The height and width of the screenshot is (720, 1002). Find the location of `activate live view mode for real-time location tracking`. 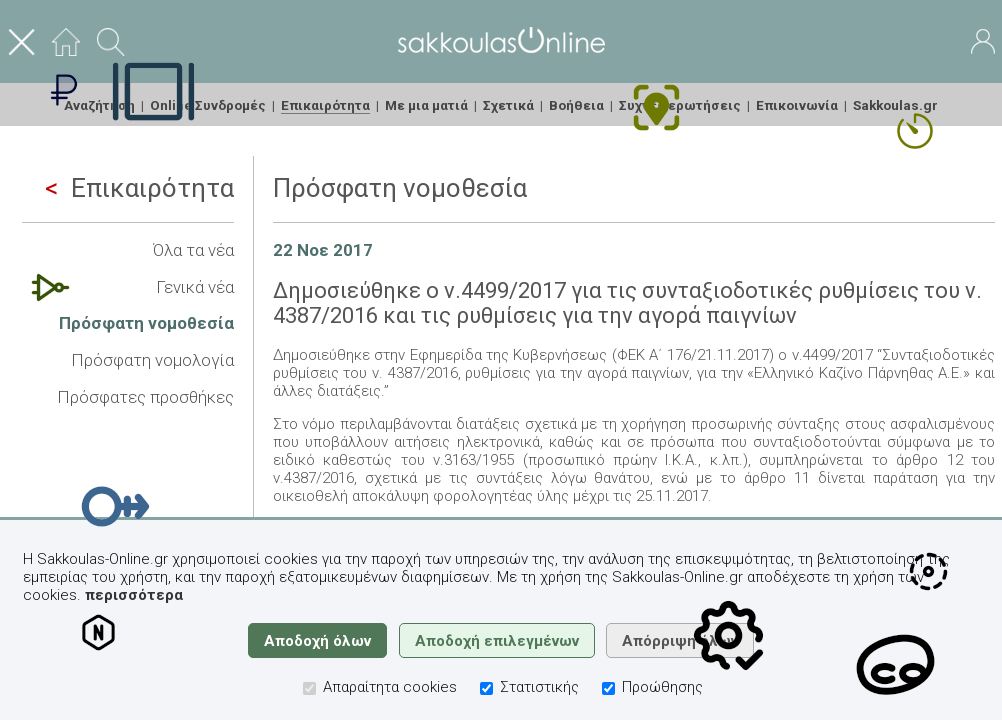

activate live view mode for real-time location tracking is located at coordinates (656, 107).